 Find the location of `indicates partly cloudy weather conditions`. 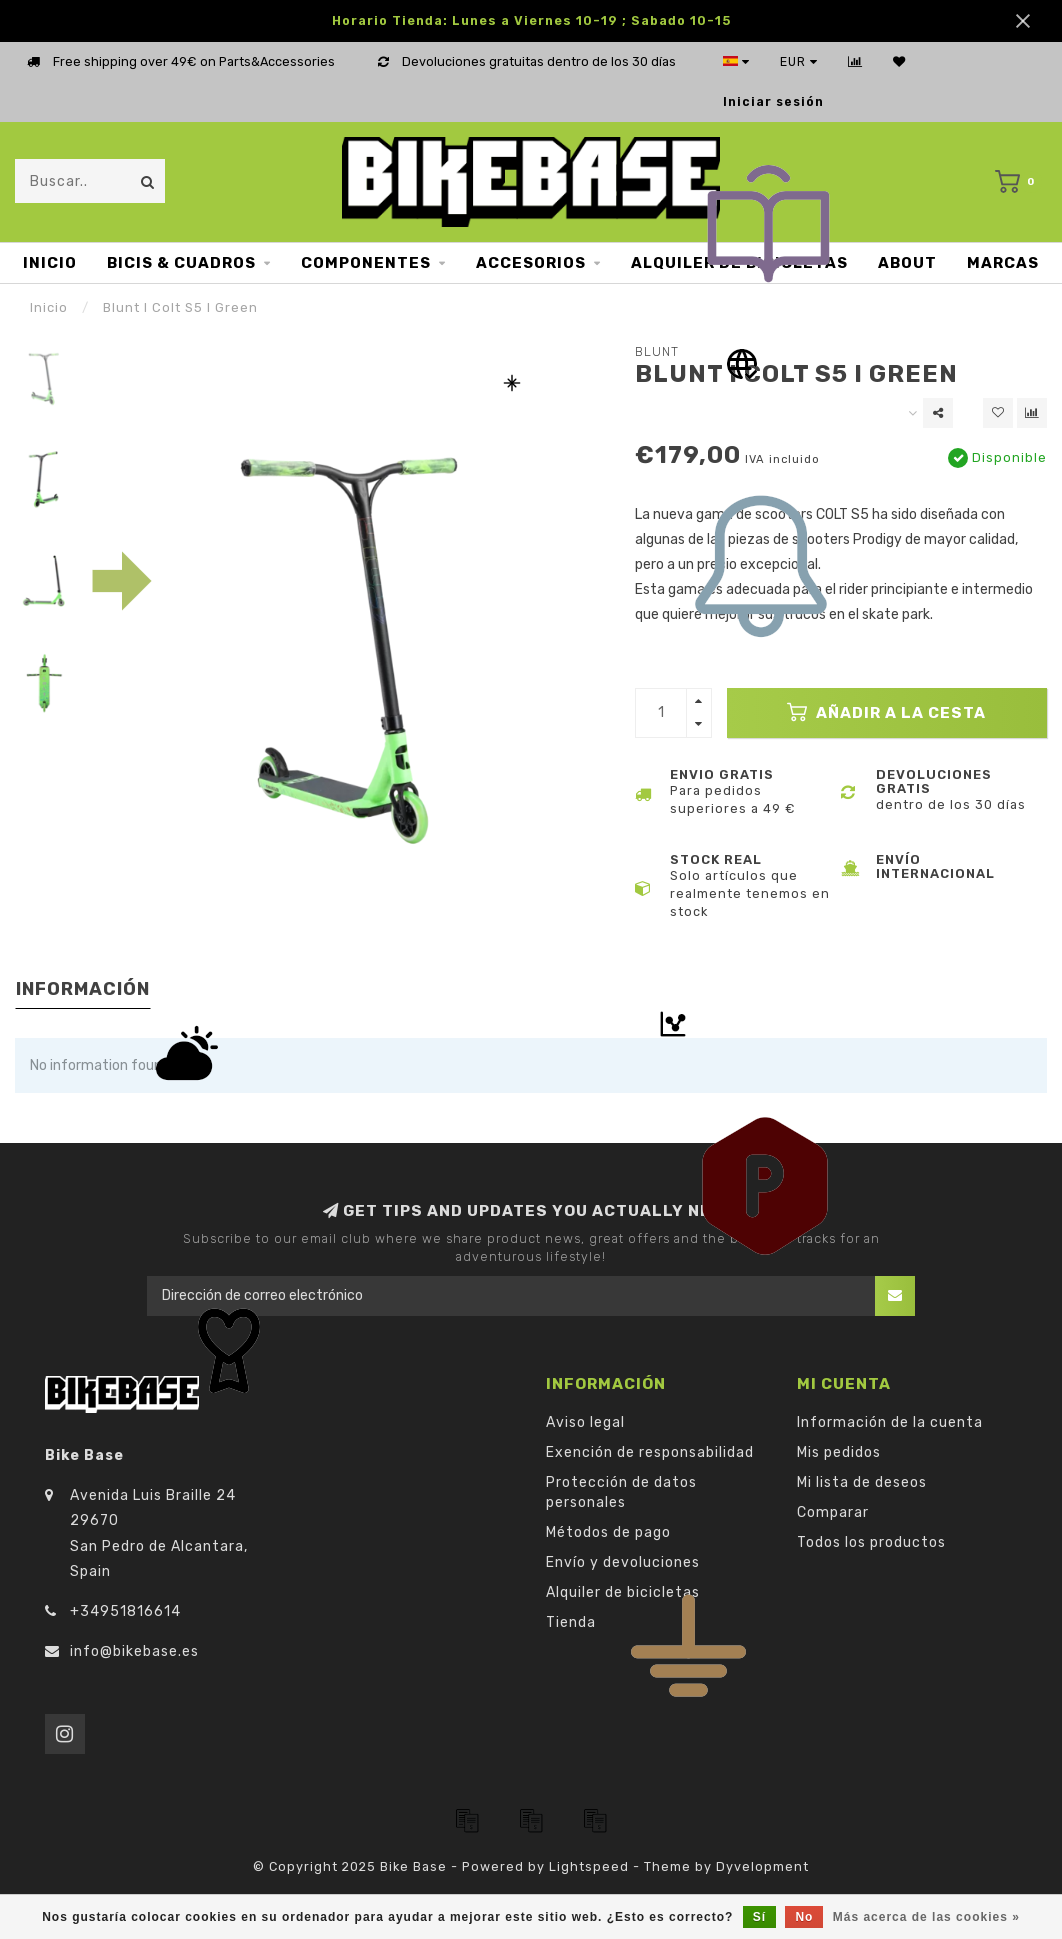

indicates partly cloudy weather conditions is located at coordinates (187, 1053).